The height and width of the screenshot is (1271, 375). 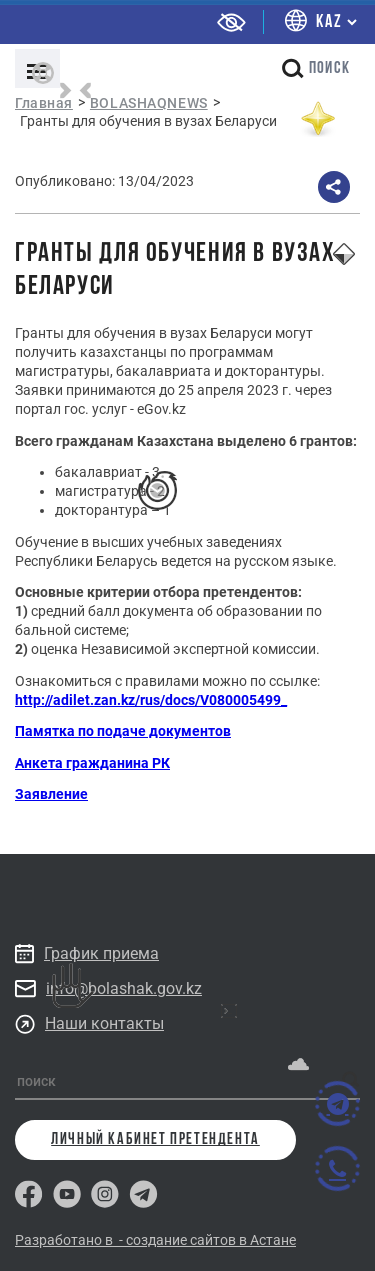 I want to click on open fragments torrent client, so click(x=344, y=254).